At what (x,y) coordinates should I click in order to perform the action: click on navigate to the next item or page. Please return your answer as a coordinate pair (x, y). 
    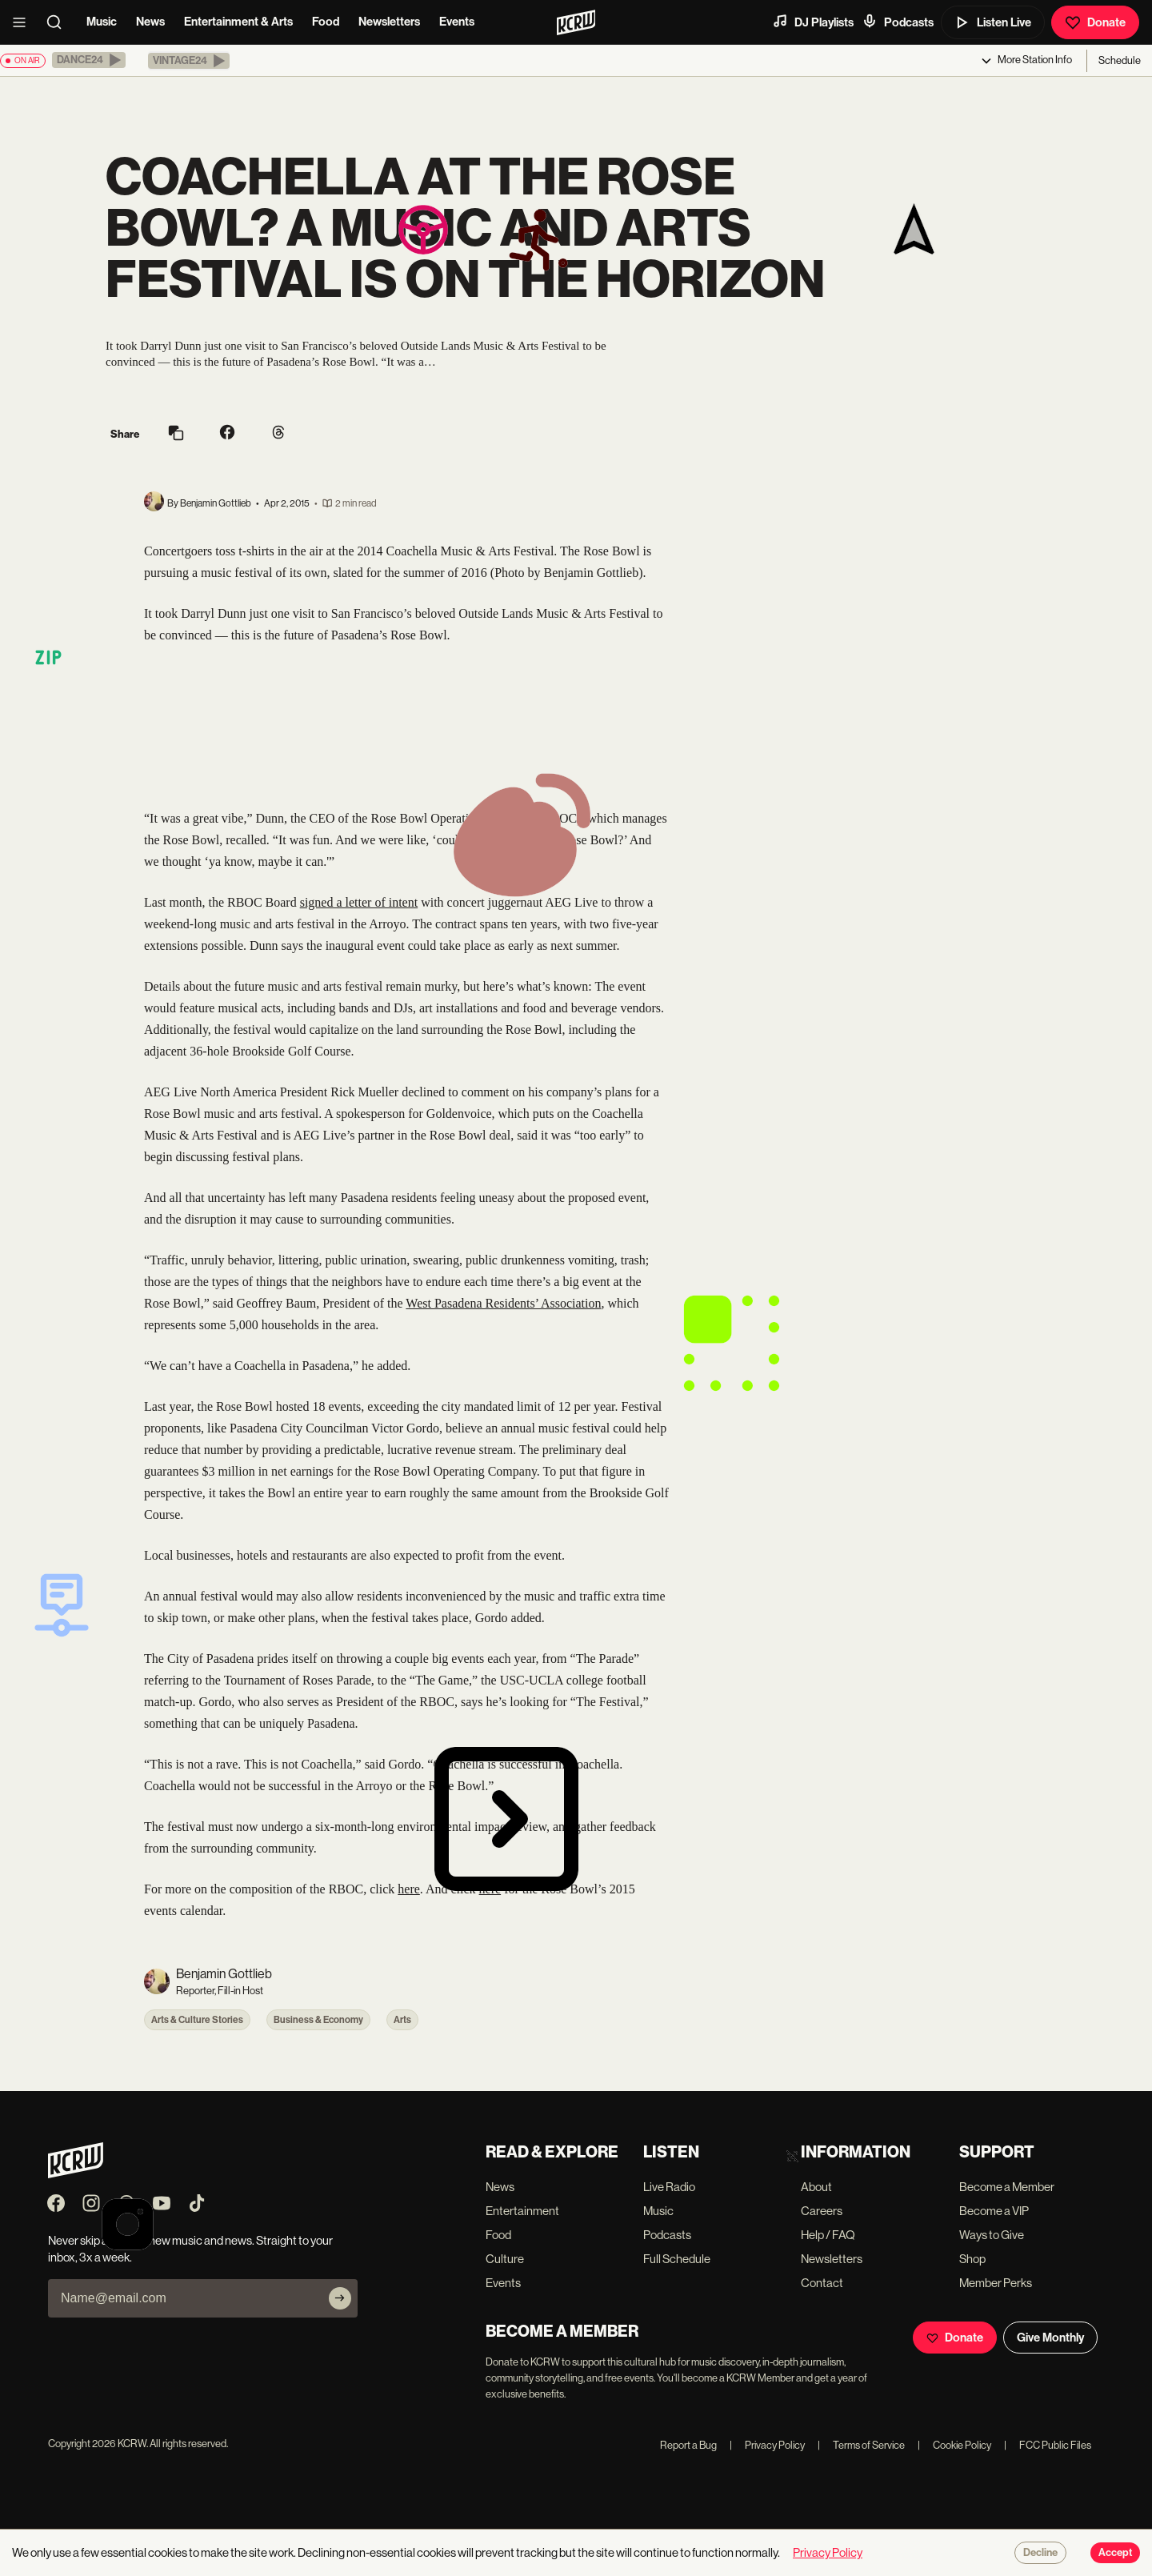
    Looking at the image, I should click on (506, 1819).